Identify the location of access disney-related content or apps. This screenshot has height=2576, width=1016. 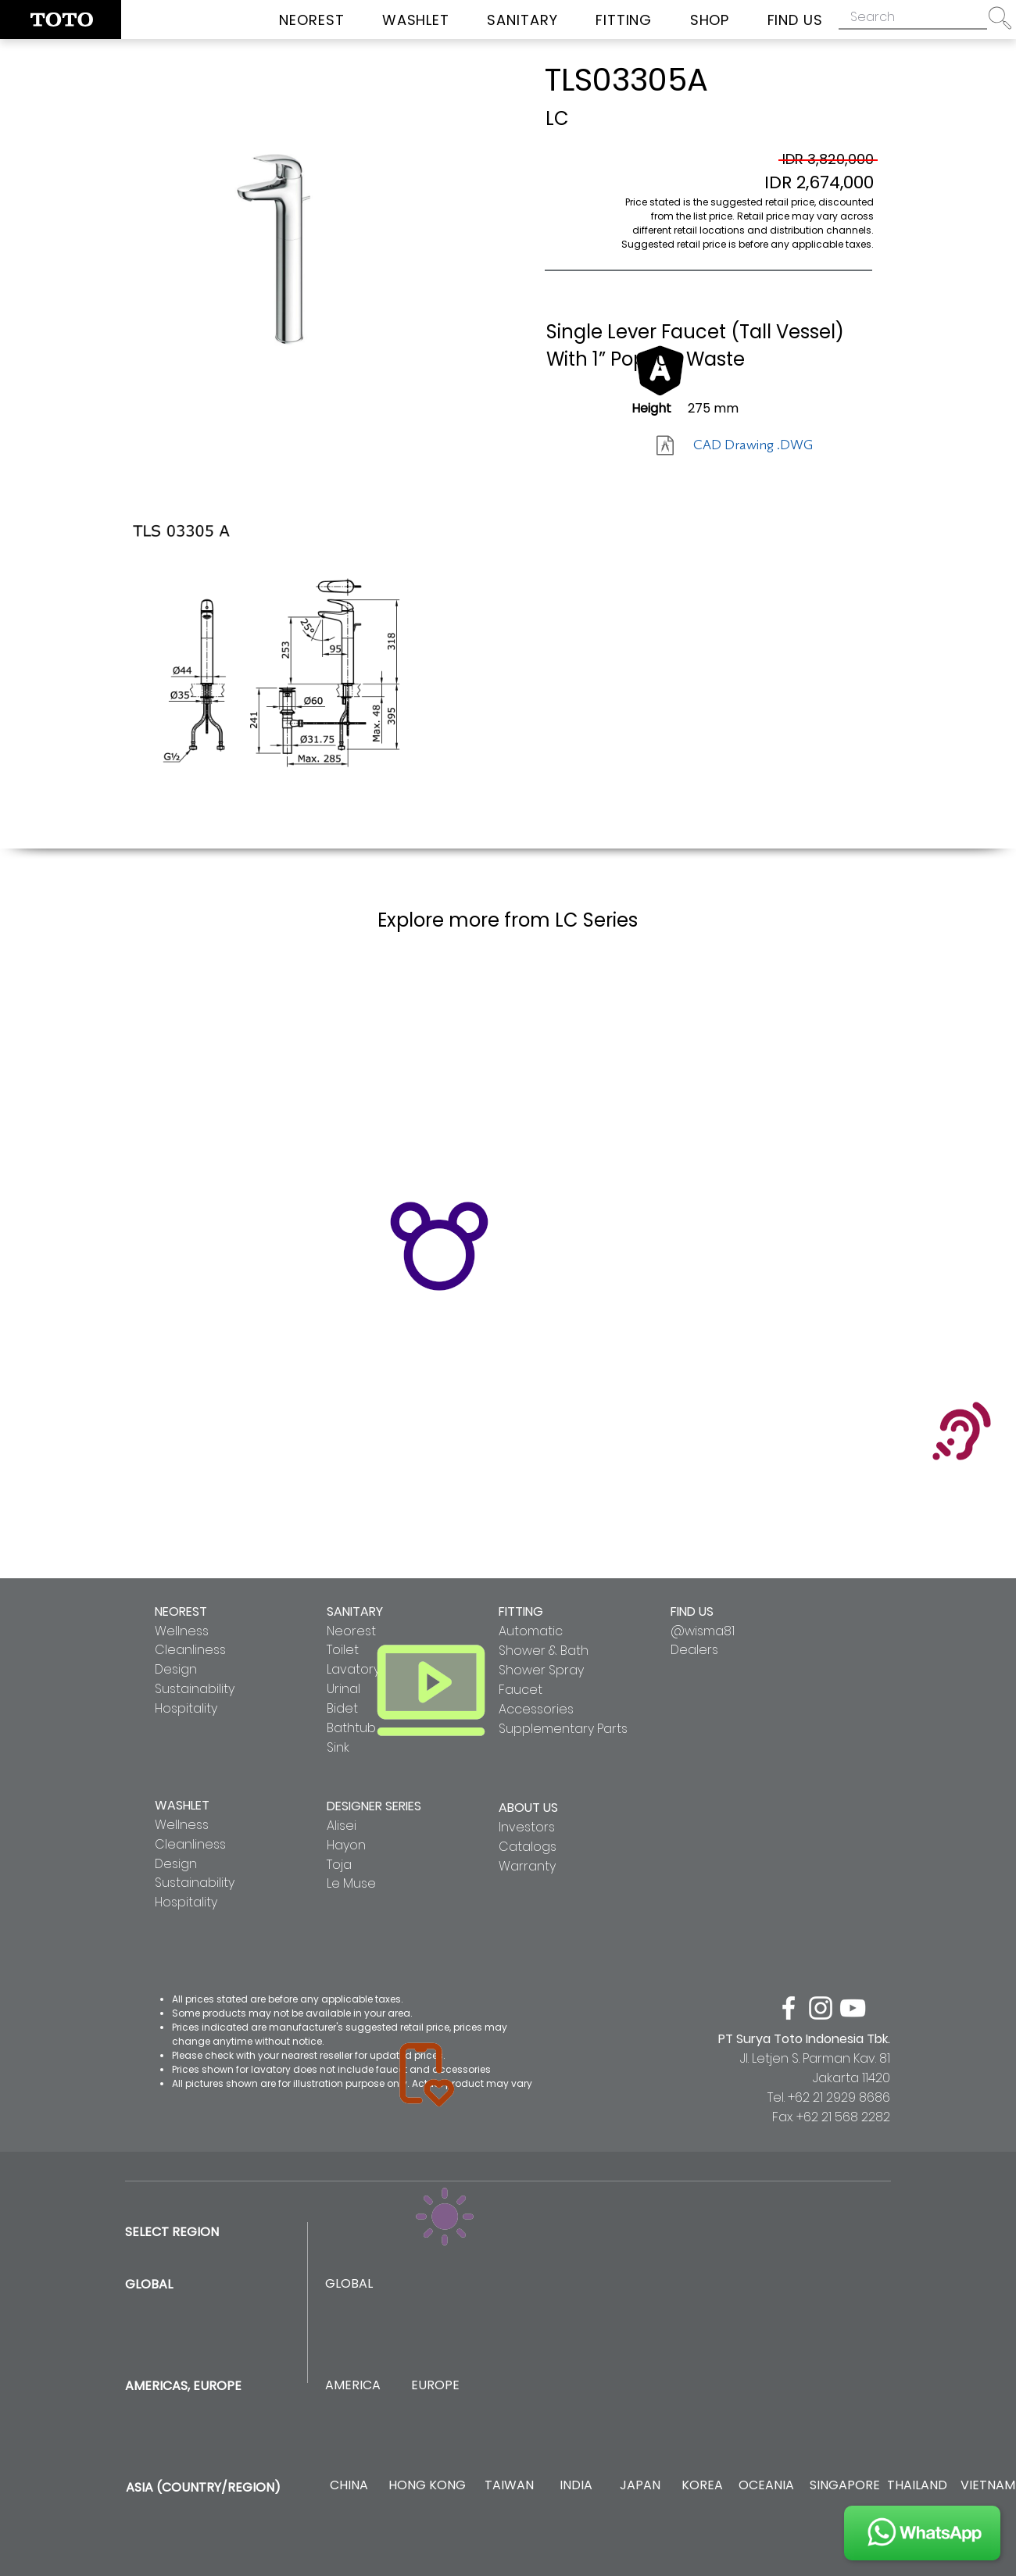
(439, 1246).